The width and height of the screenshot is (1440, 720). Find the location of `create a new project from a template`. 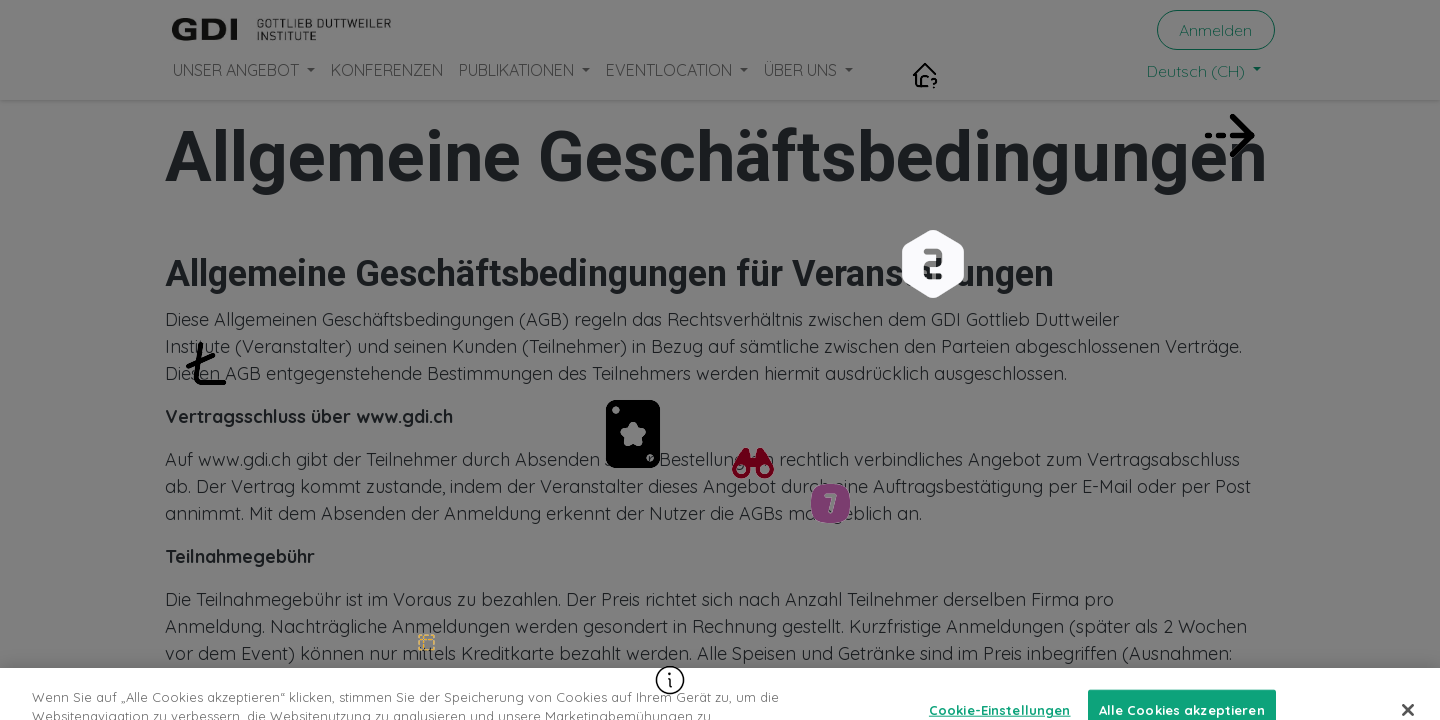

create a new project from a template is located at coordinates (426, 642).